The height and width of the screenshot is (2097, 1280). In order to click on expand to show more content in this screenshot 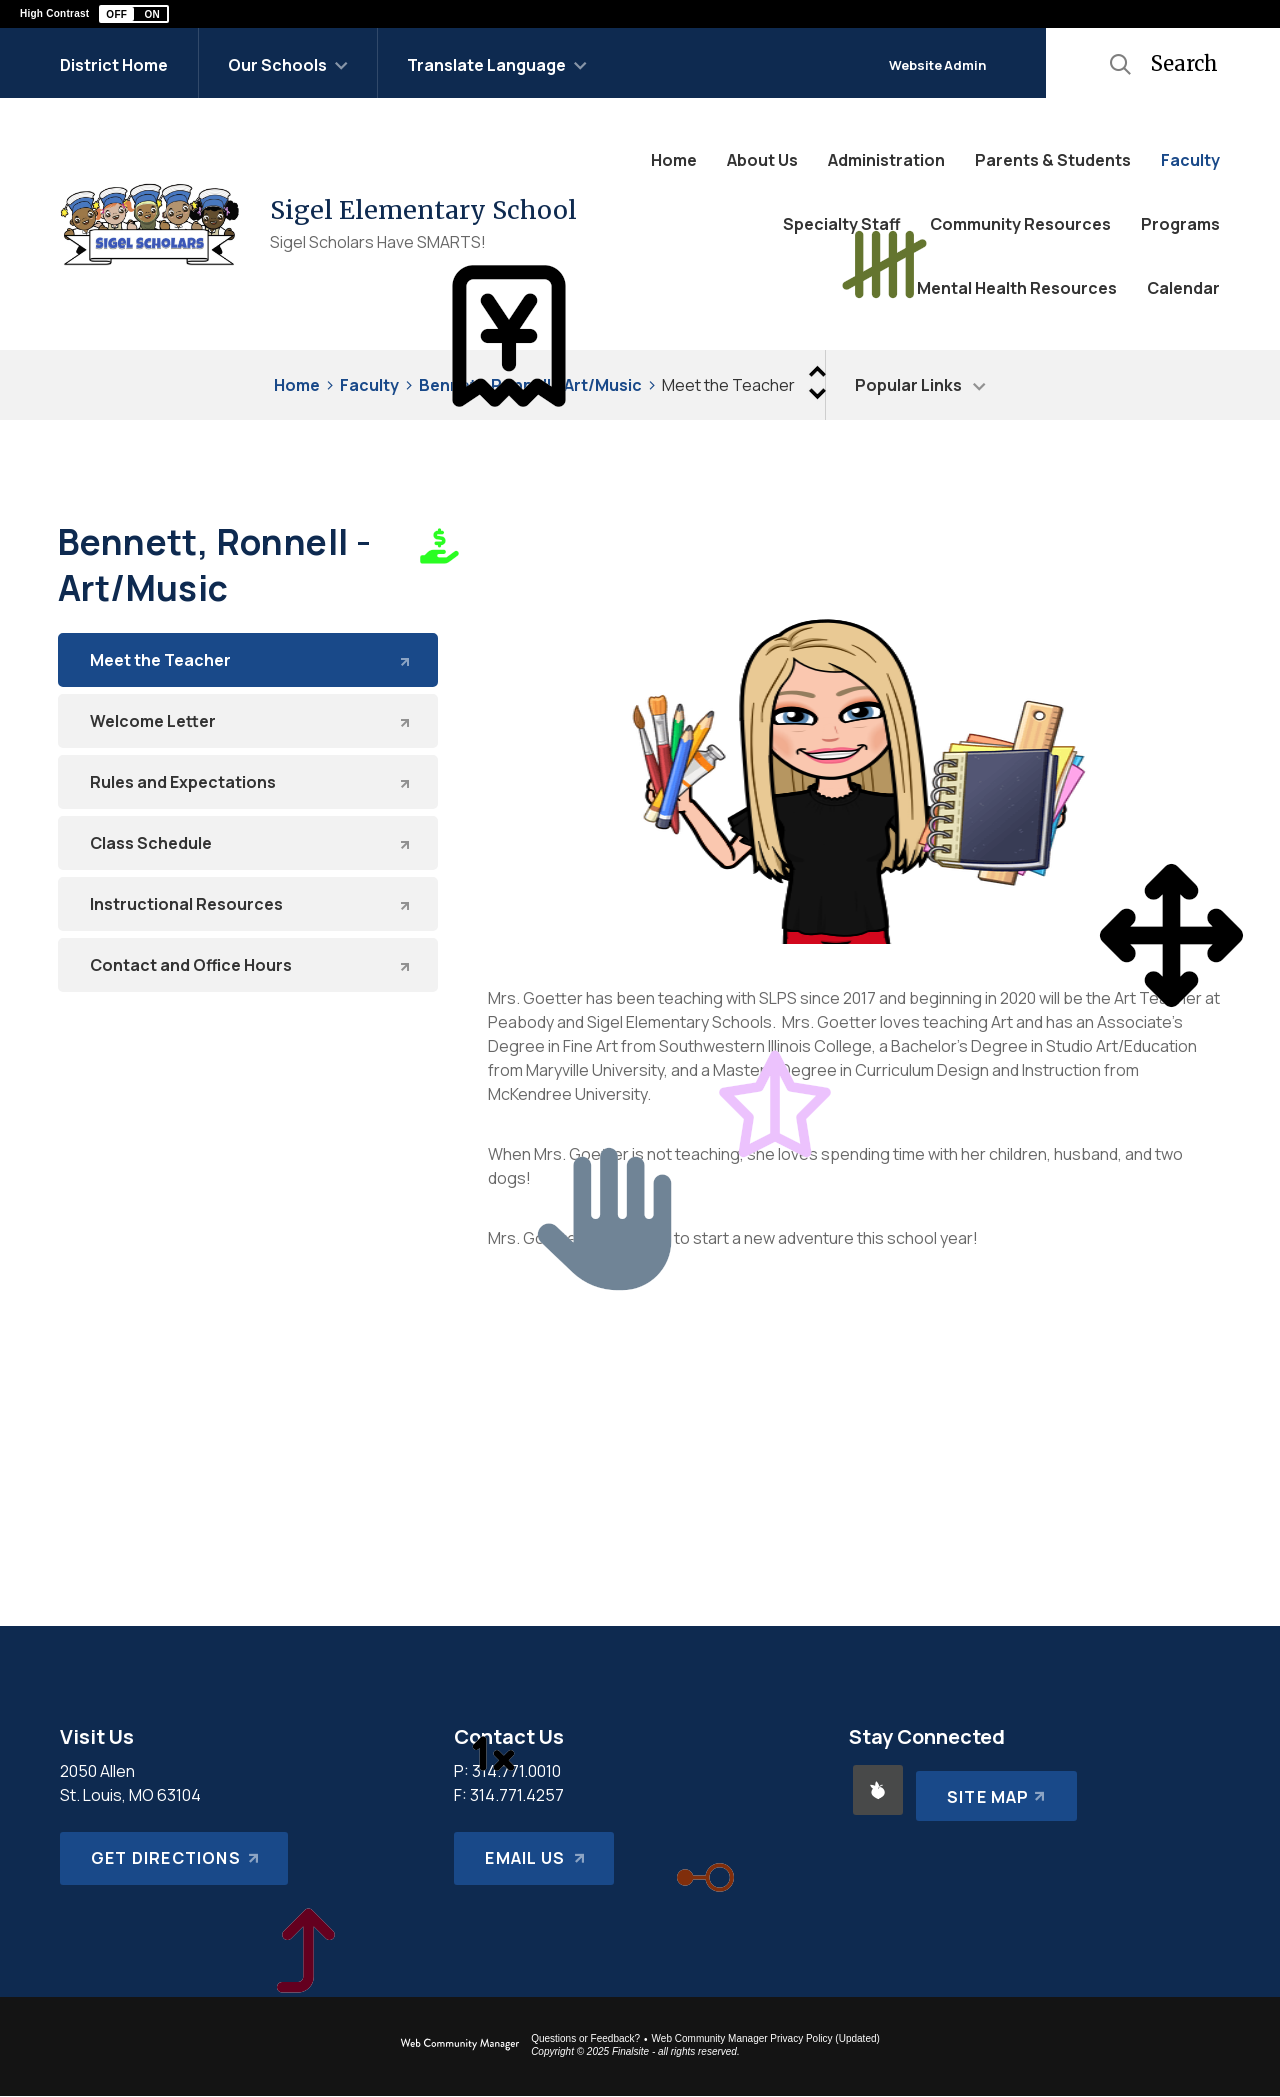, I will do `click(817, 382)`.